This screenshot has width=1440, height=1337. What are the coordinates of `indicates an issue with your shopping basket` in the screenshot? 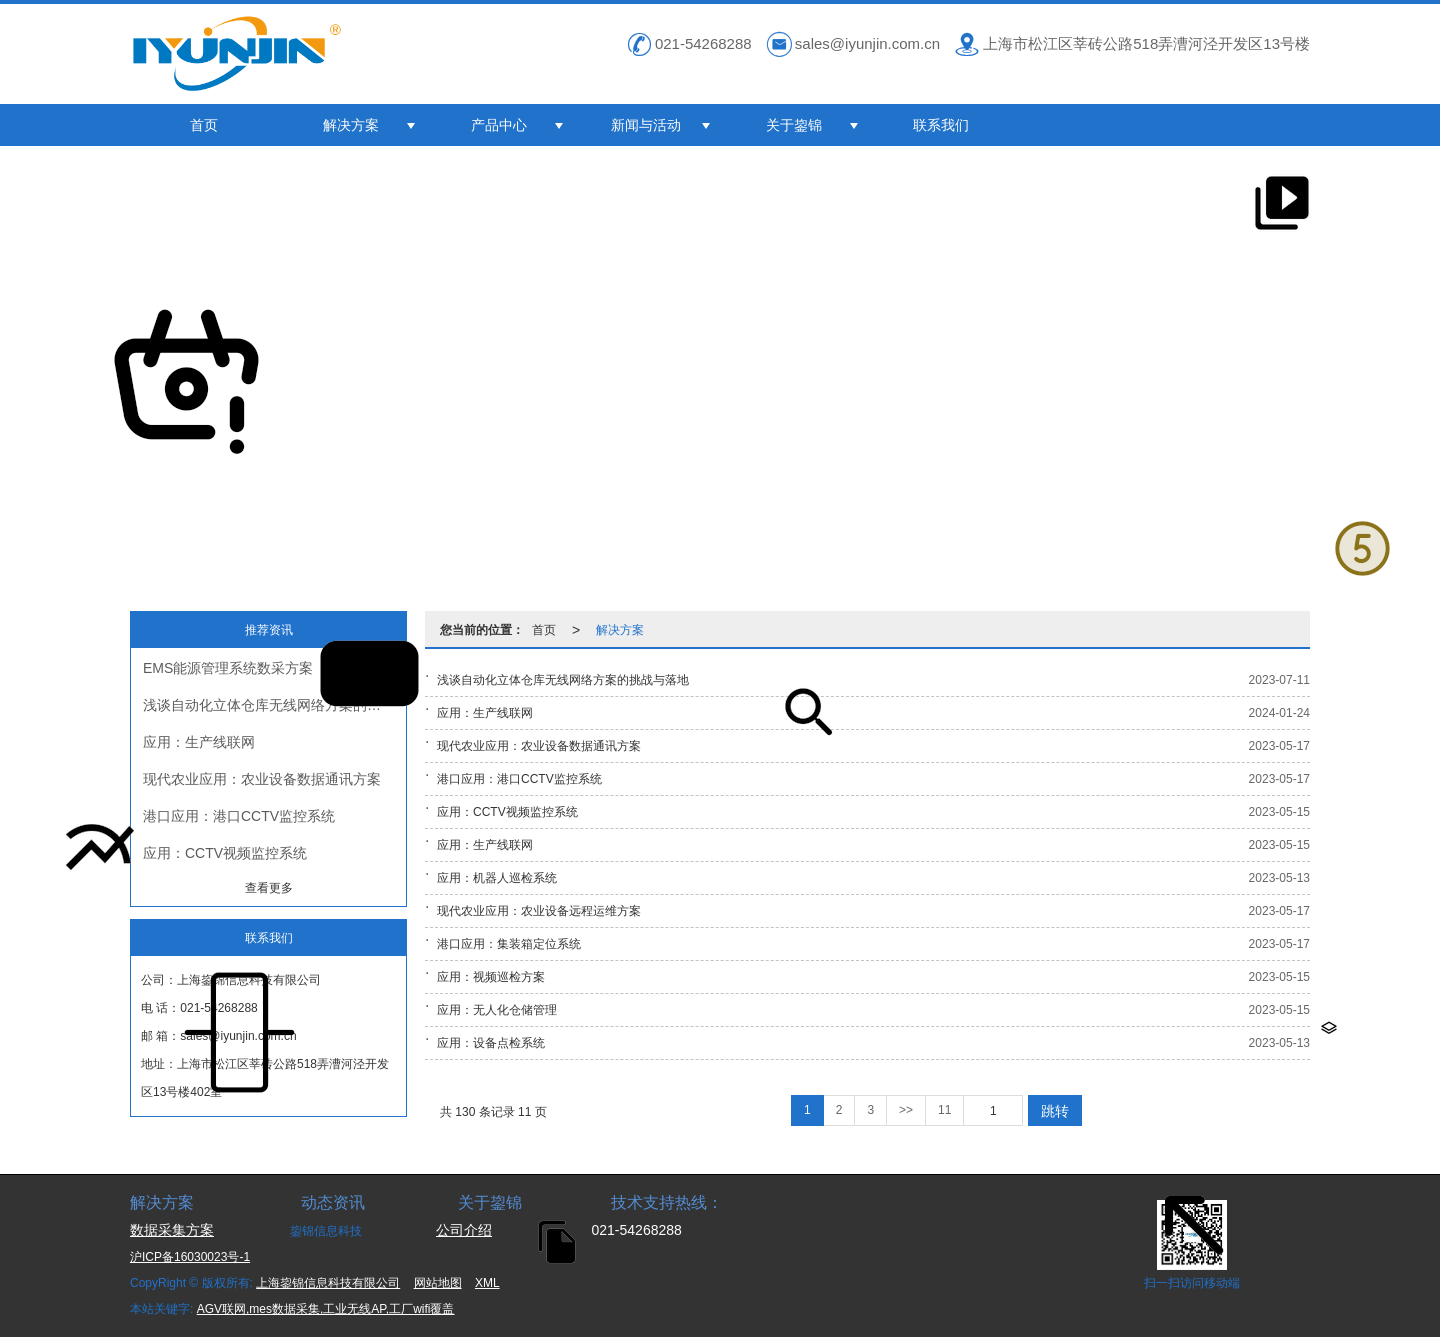 It's located at (186, 374).